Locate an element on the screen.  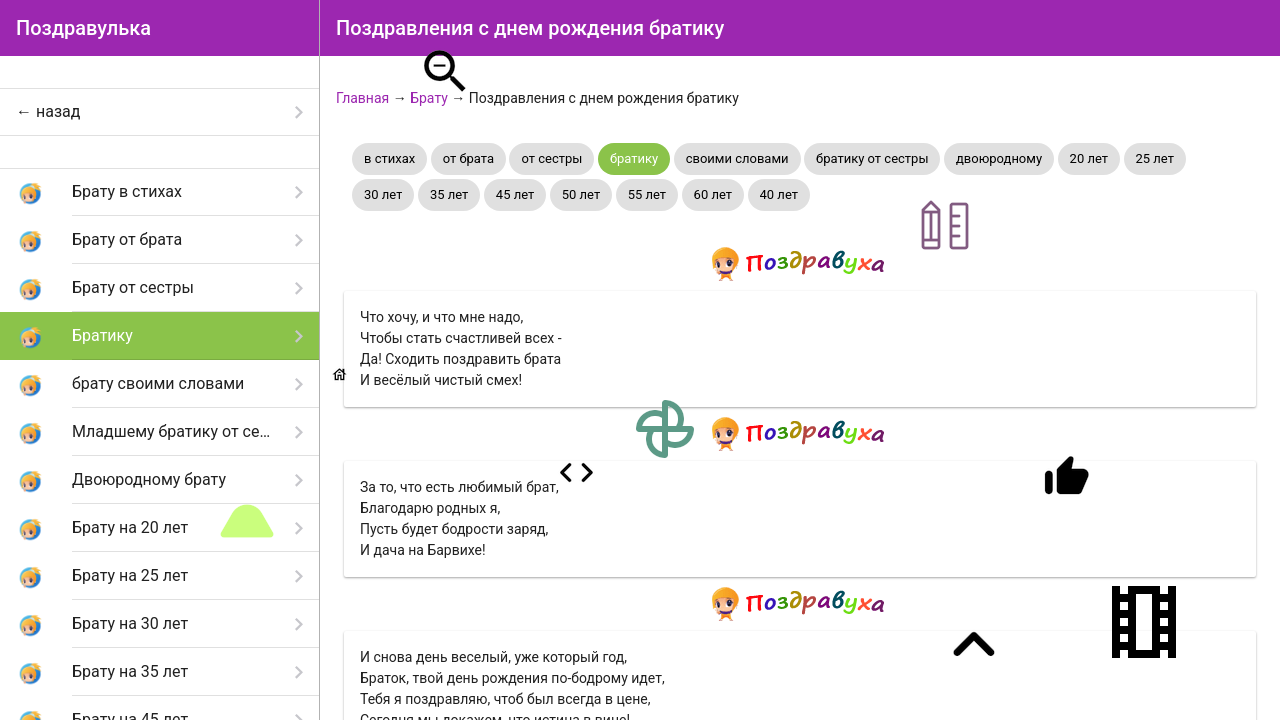
like or upvote content is located at coordinates (1066, 476).